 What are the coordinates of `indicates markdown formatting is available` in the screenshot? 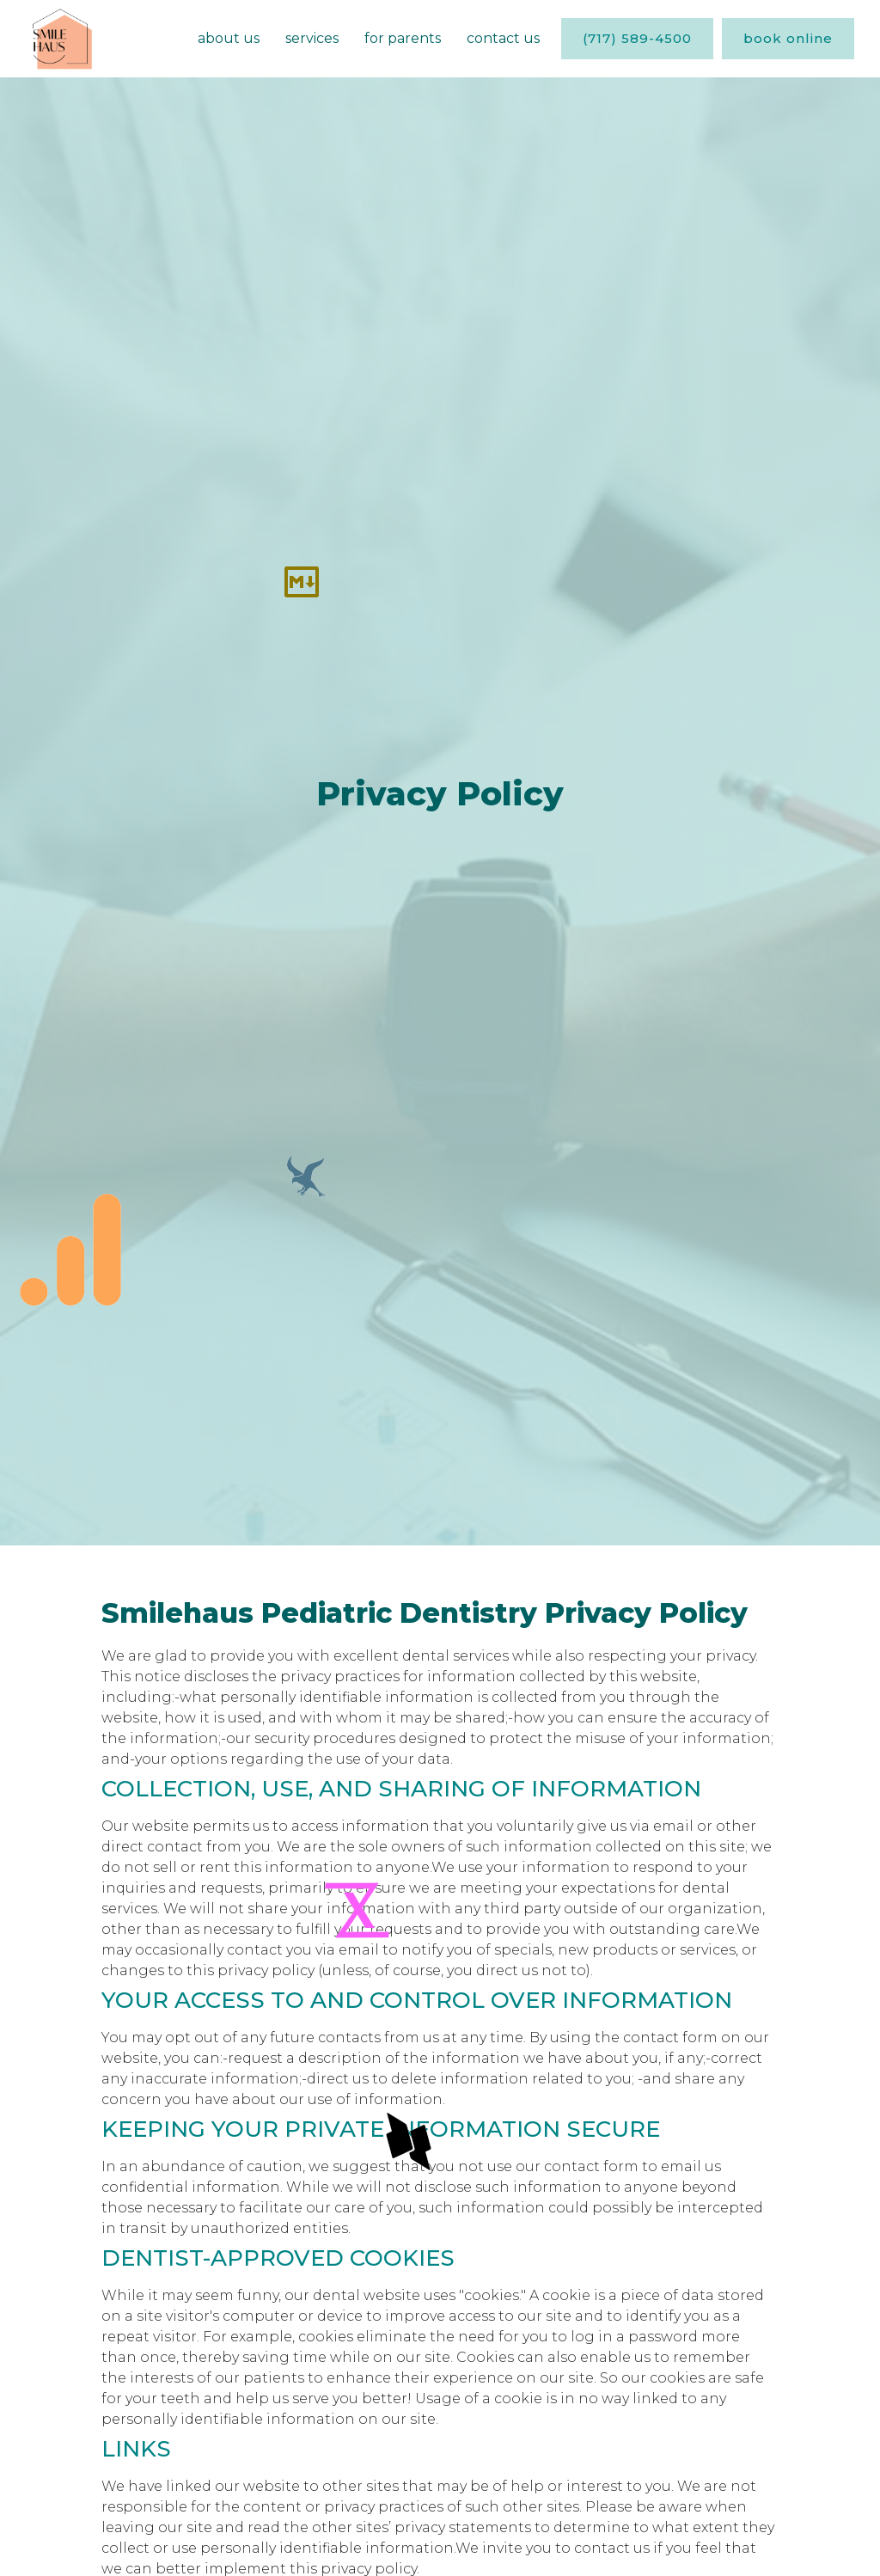 It's located at (302, 582).